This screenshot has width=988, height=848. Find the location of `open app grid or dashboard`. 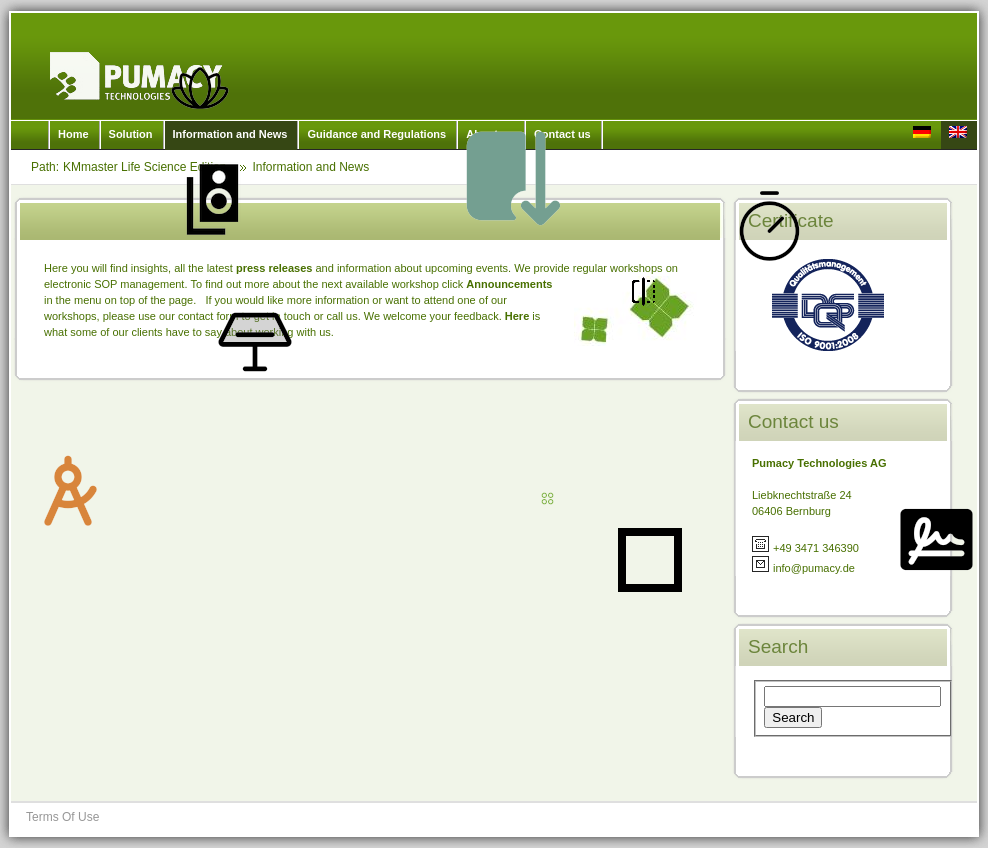

open app grid or dashboard is located at coordinates (547, 498).